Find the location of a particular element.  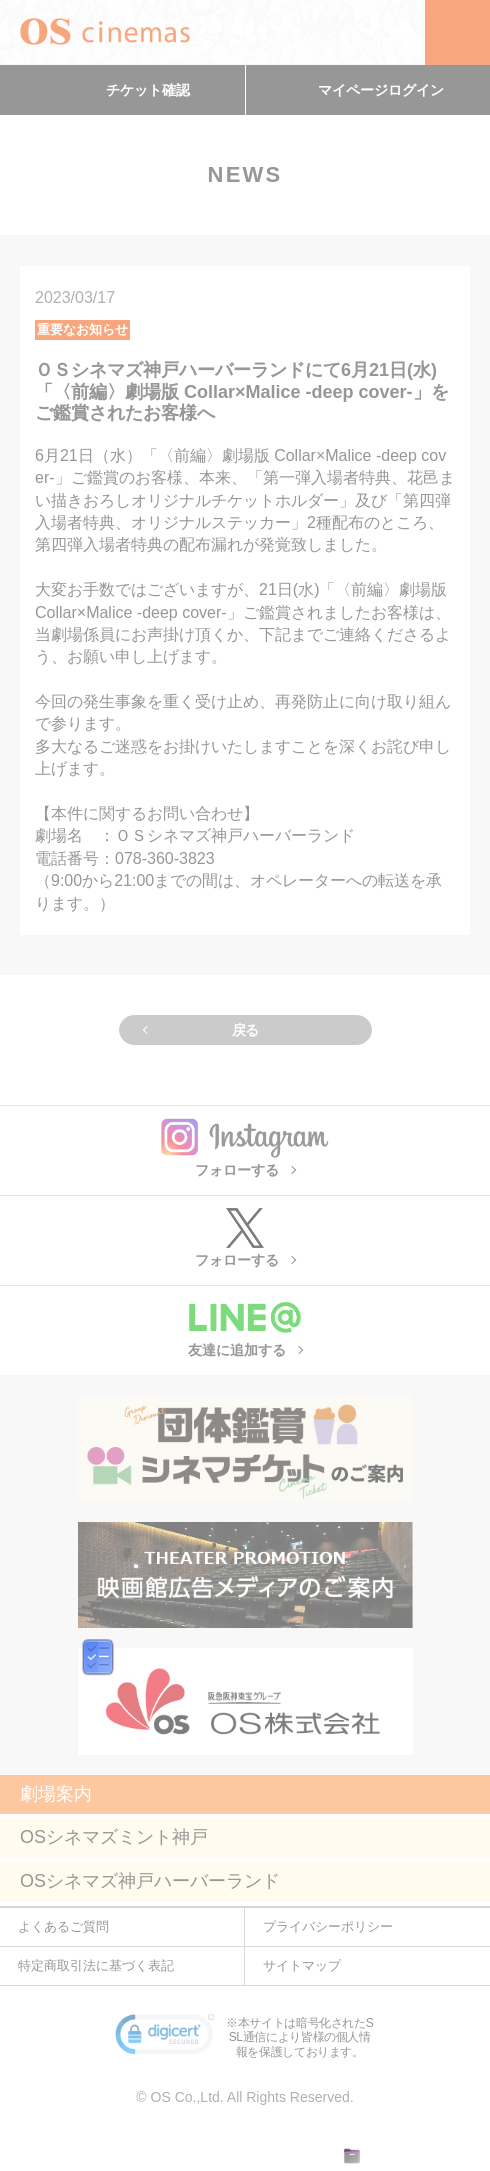

open your bookmarks or saved items app is located at coordinates (98, 1657).